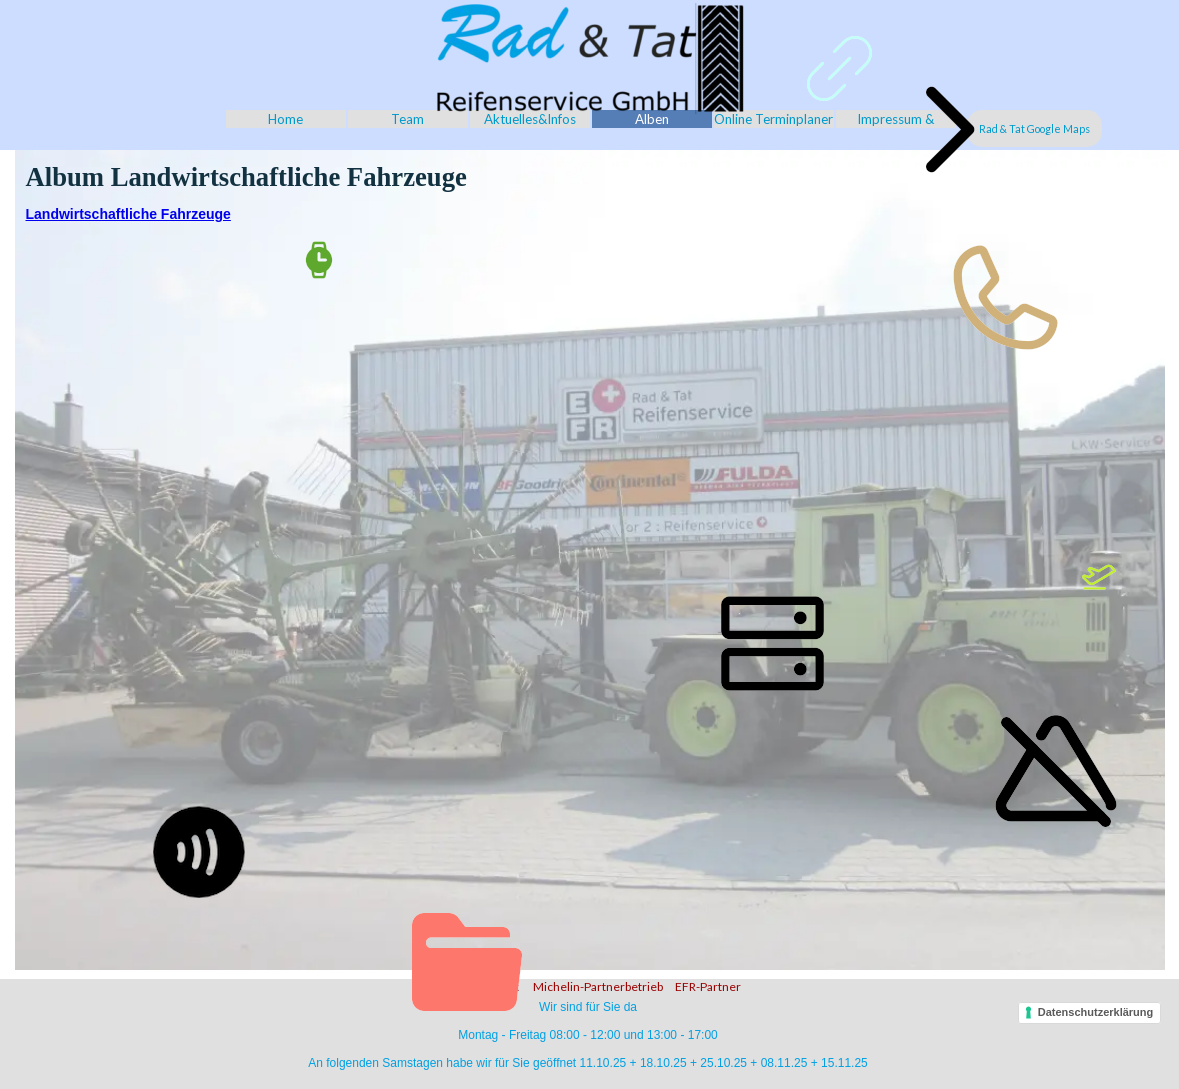  What do you see at coordinates (468, 962) in the screenshot?
I see `an open folder in a file browser` at bounding box center [468, 962].